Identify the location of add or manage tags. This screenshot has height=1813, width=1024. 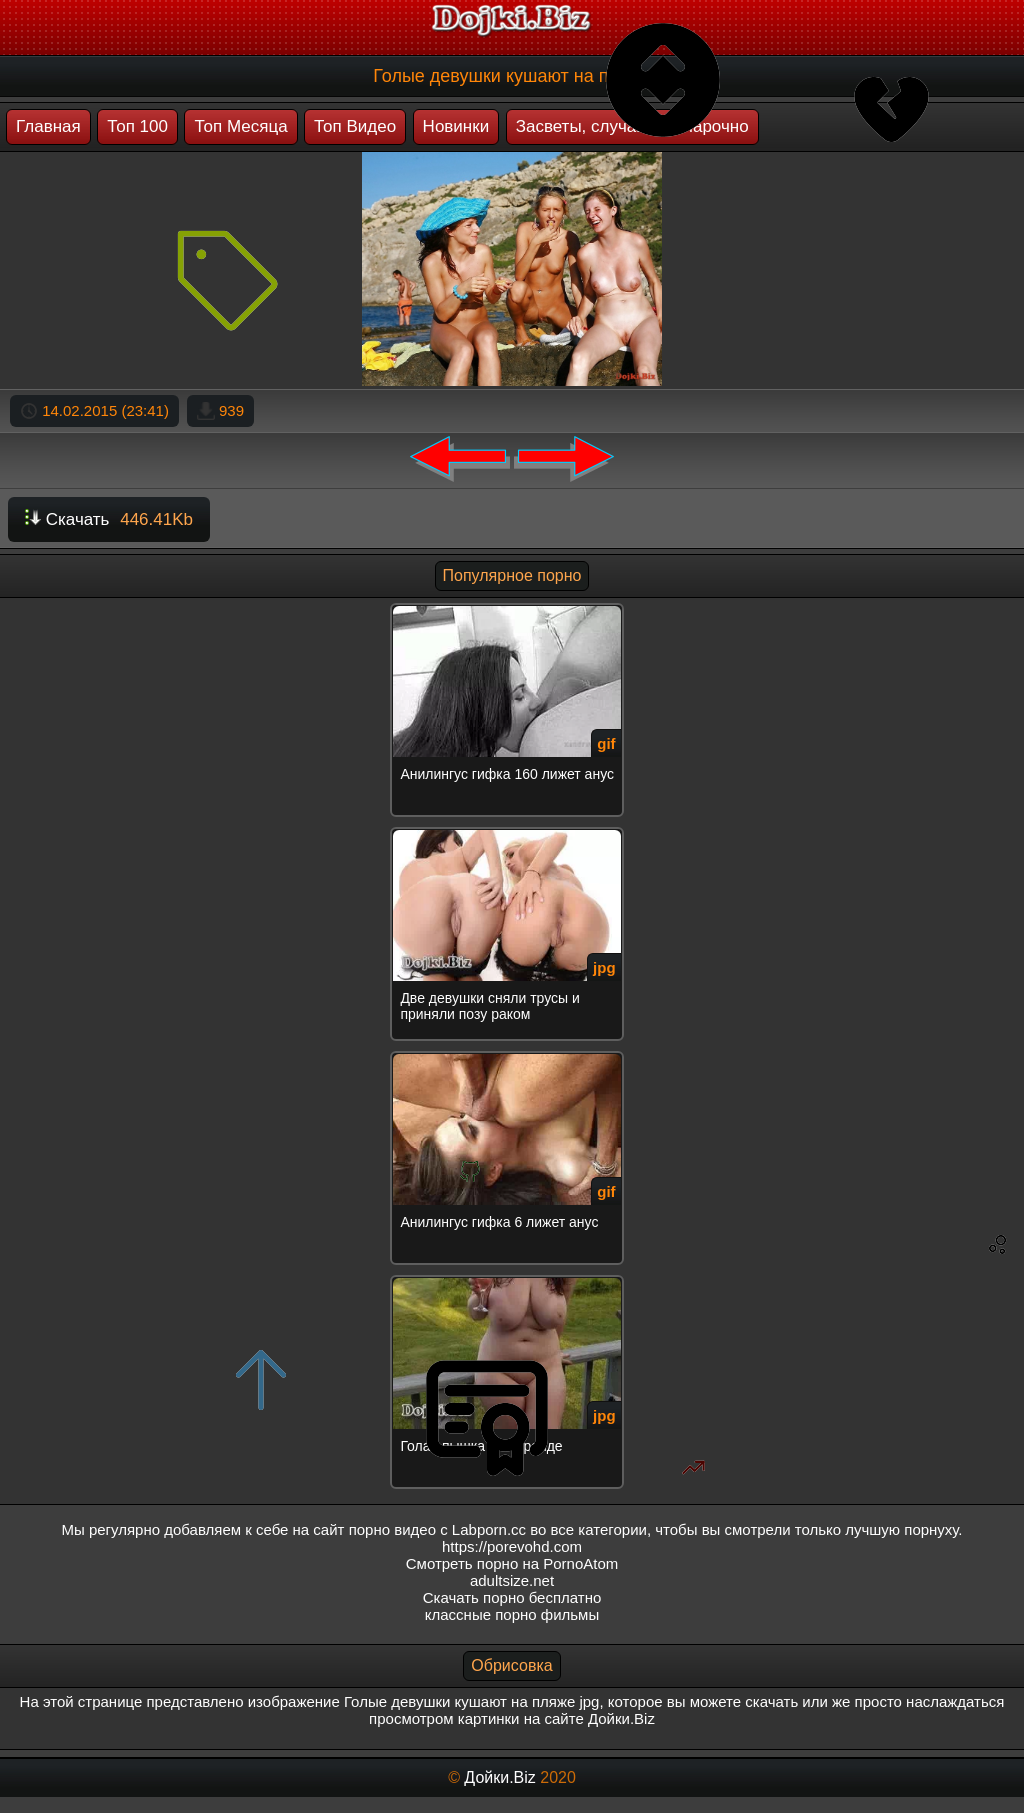
(222, 275).